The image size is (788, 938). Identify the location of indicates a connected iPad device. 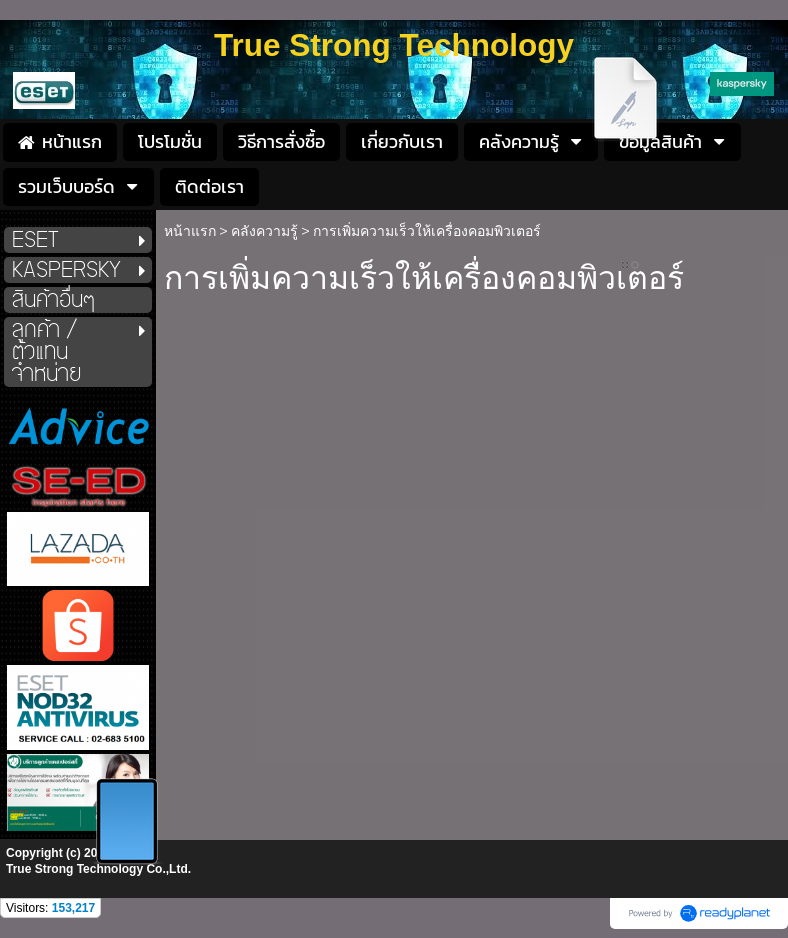
(127, 822).